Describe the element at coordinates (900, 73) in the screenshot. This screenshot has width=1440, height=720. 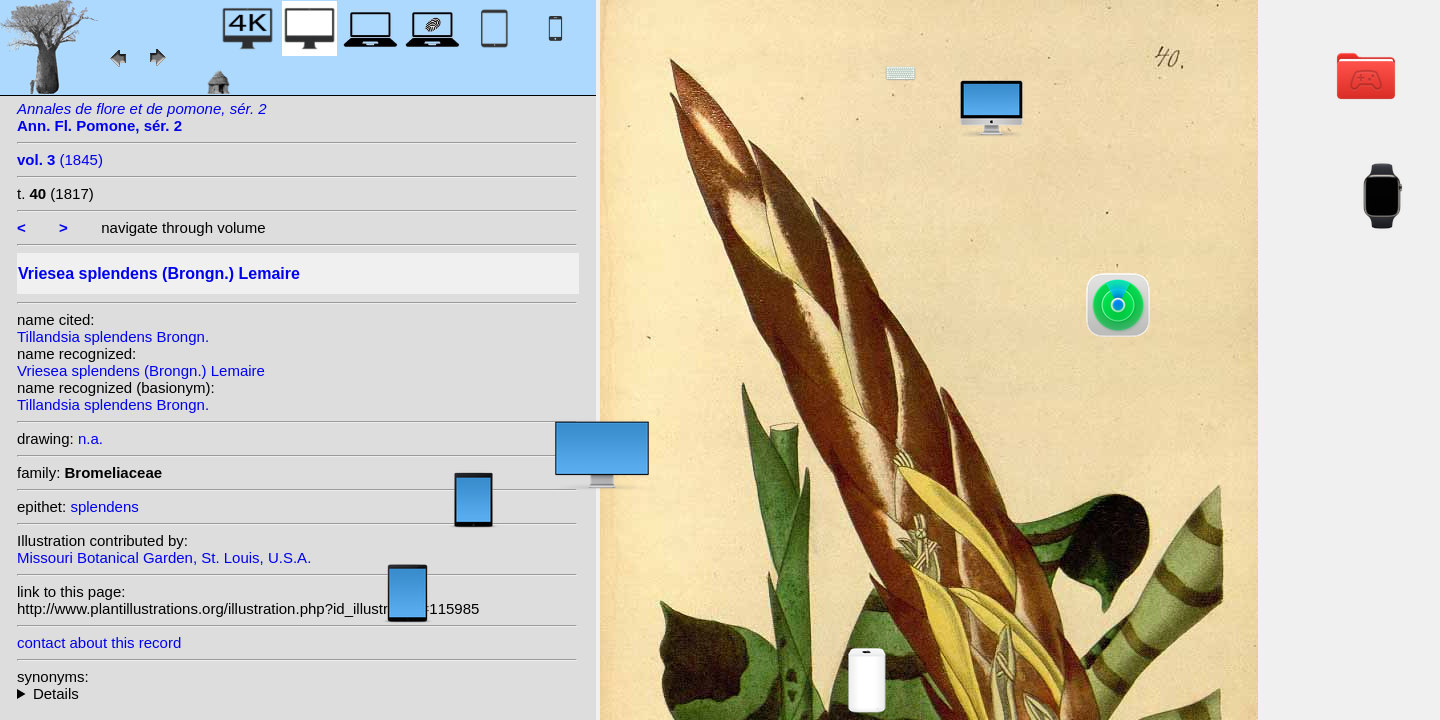
I see `keyboard connected and ready` at that location.